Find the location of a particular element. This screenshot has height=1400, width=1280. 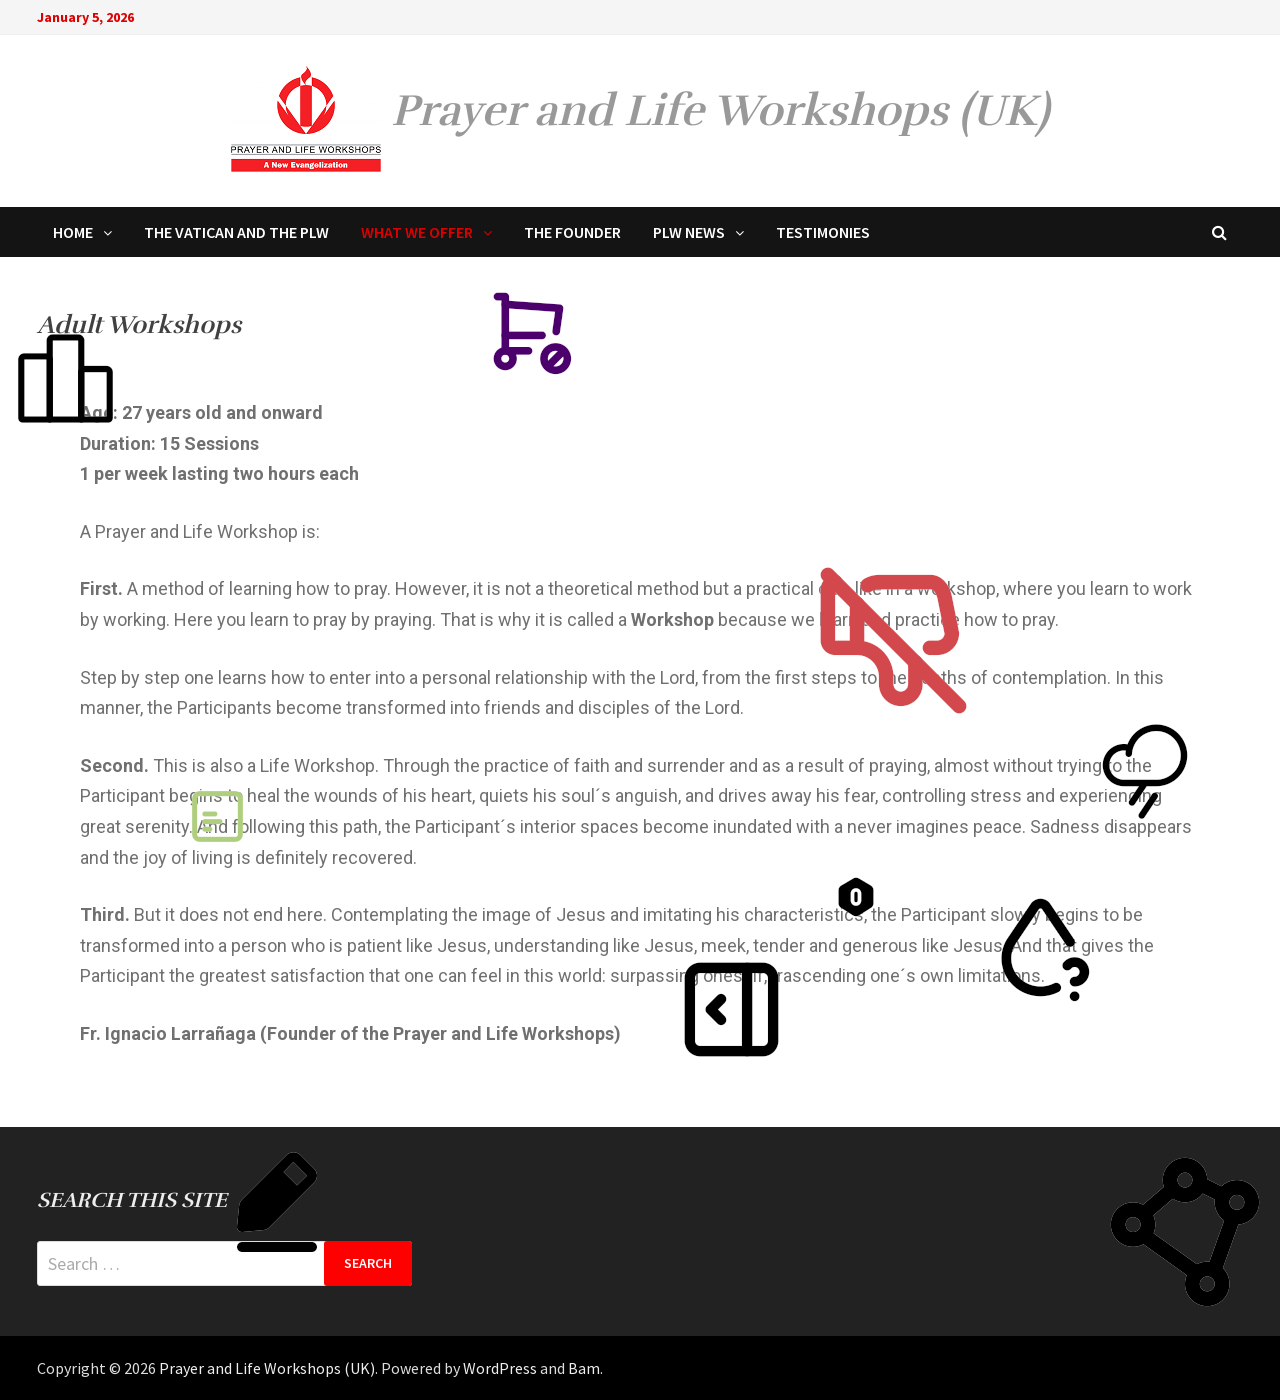

dislike feature is disabled or unavailable is located at coordinates (893, 640).